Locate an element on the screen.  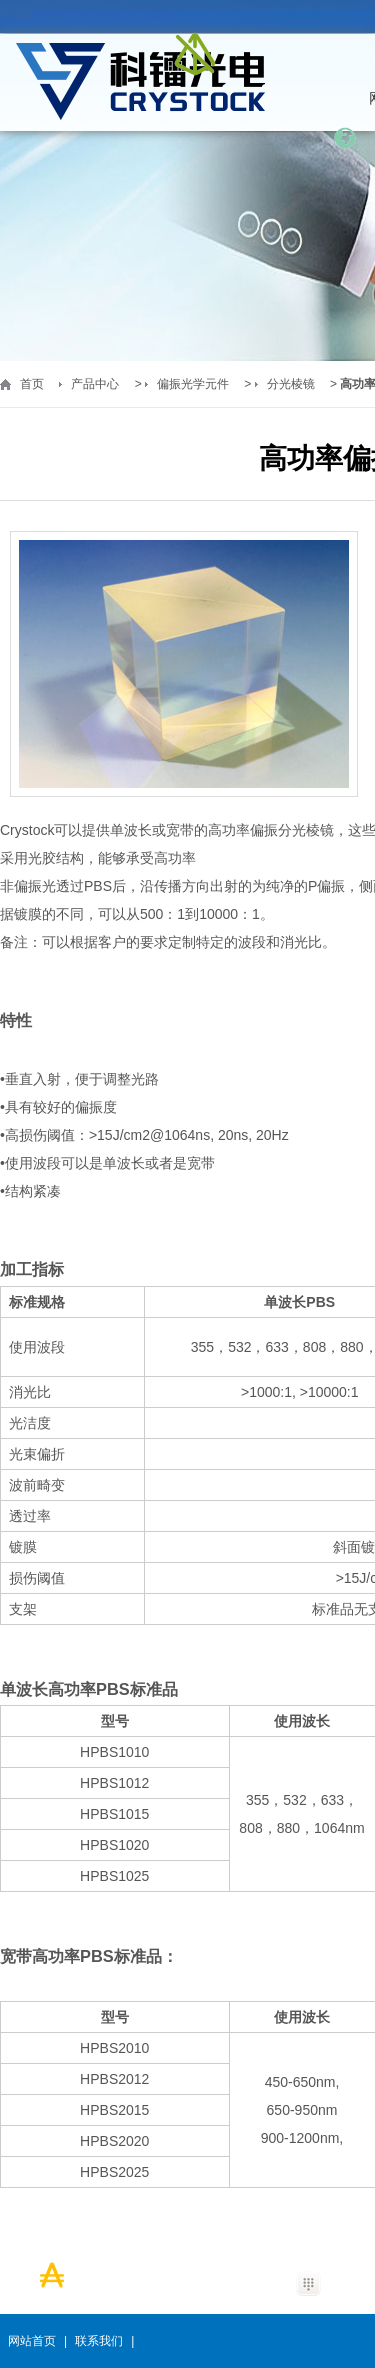
disable or hide pyramid view is located at coordinates (195, 54).